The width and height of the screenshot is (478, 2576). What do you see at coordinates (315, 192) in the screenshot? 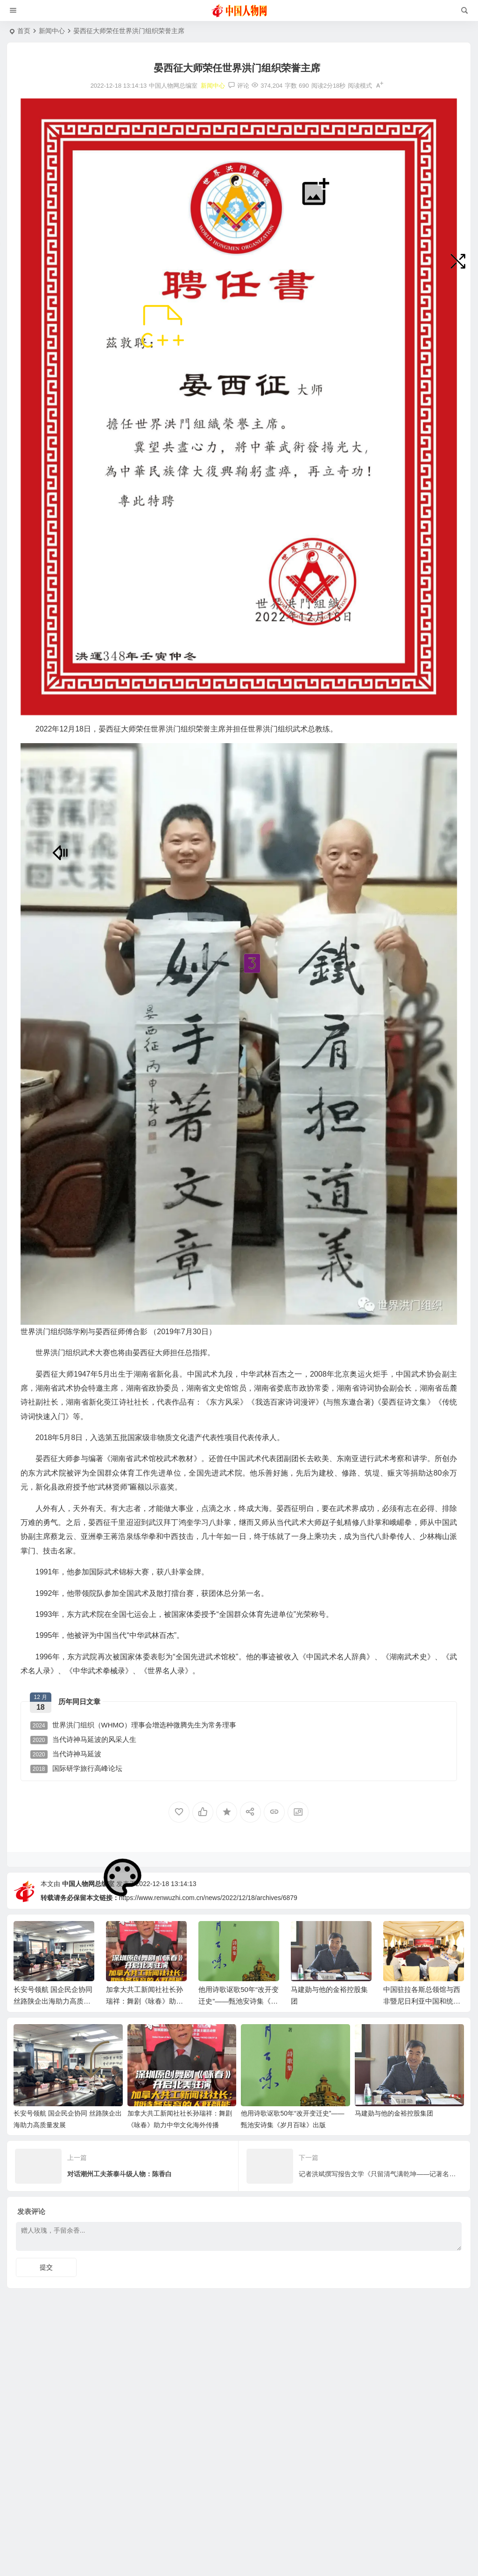
I see `add a new photo to your gallery` at bounding box center [315, 192].